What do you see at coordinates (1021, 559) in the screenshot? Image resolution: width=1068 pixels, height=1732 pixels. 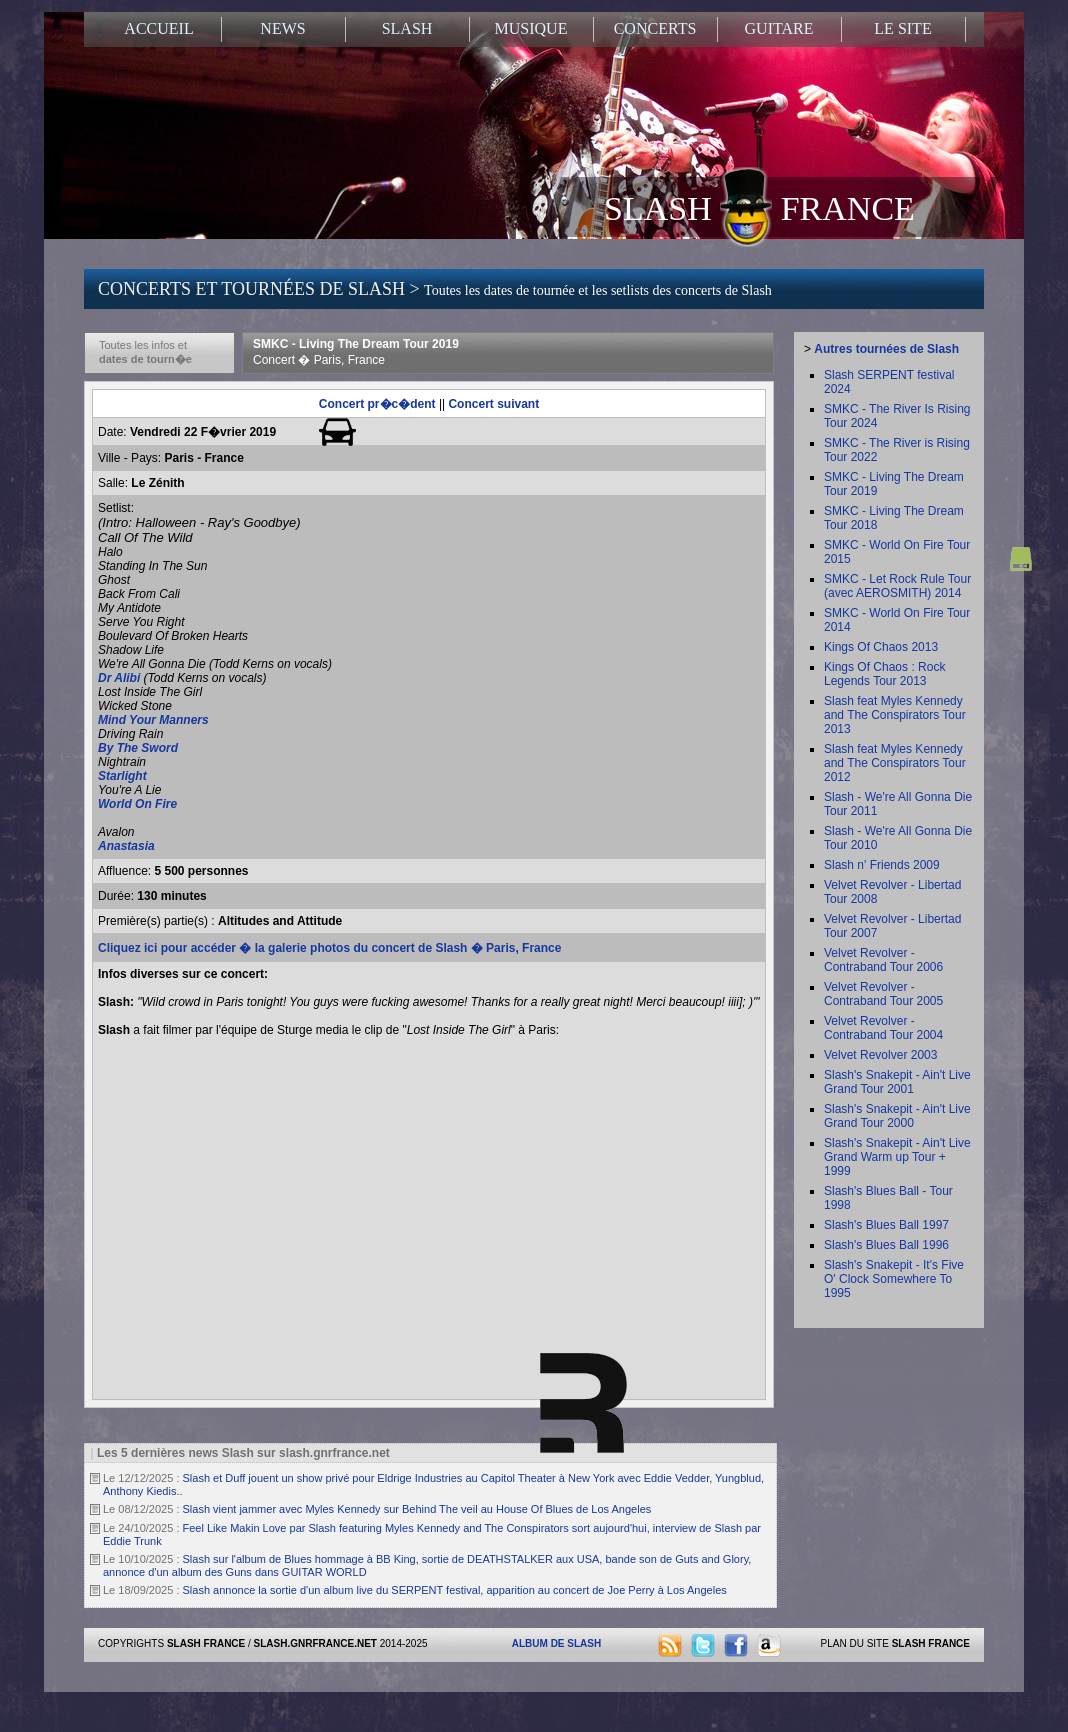 I see `access external storage or hard drive` at bounding box center [1021, 559].